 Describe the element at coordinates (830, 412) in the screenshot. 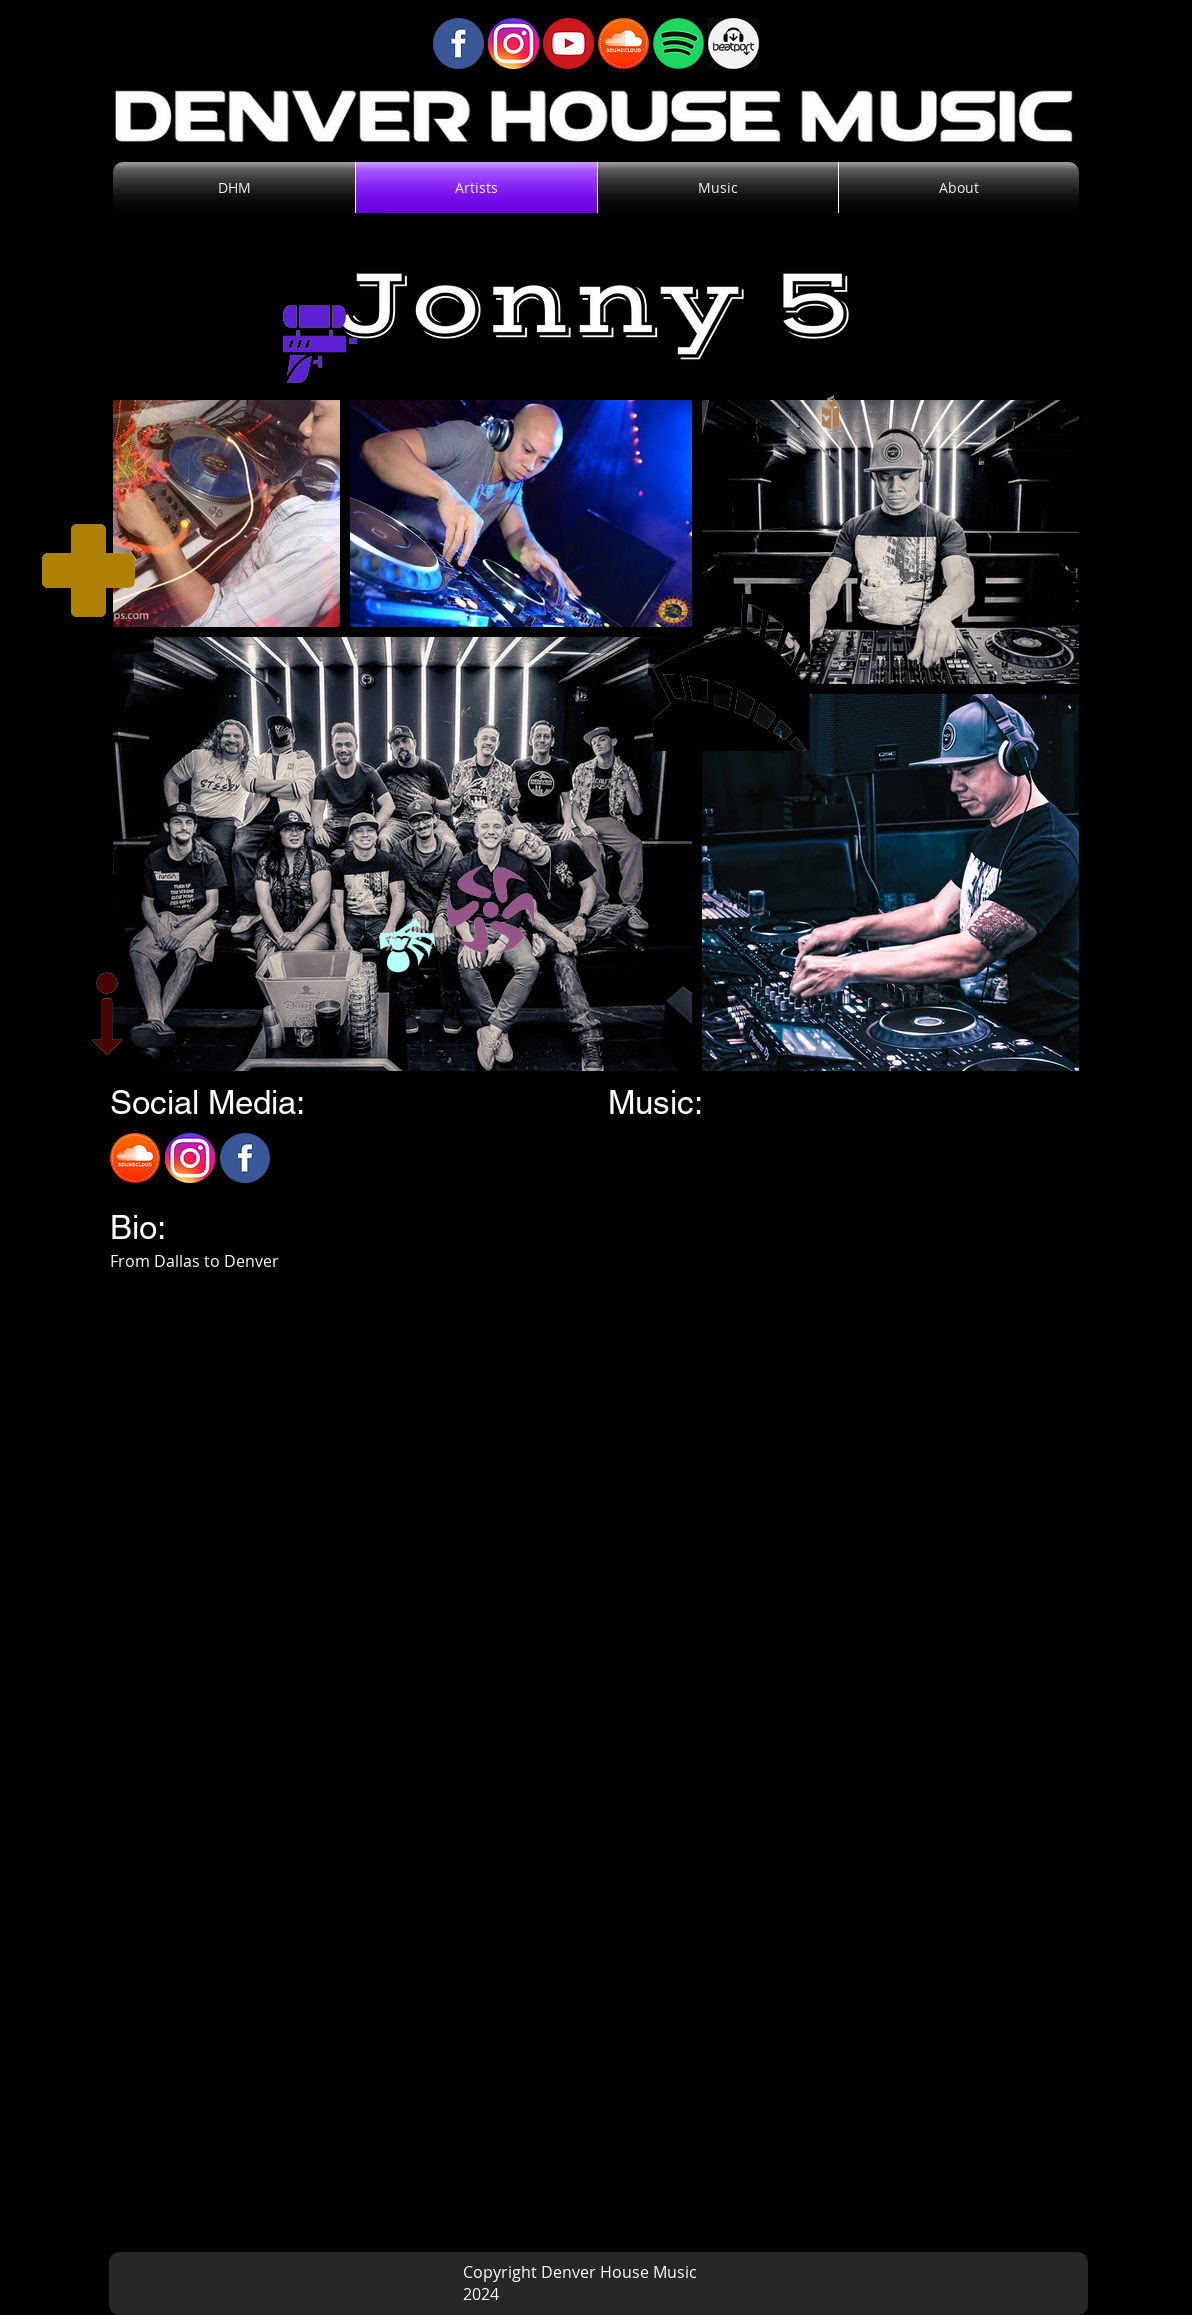

I see `milk or dairy product item in a game inventory` at that location.